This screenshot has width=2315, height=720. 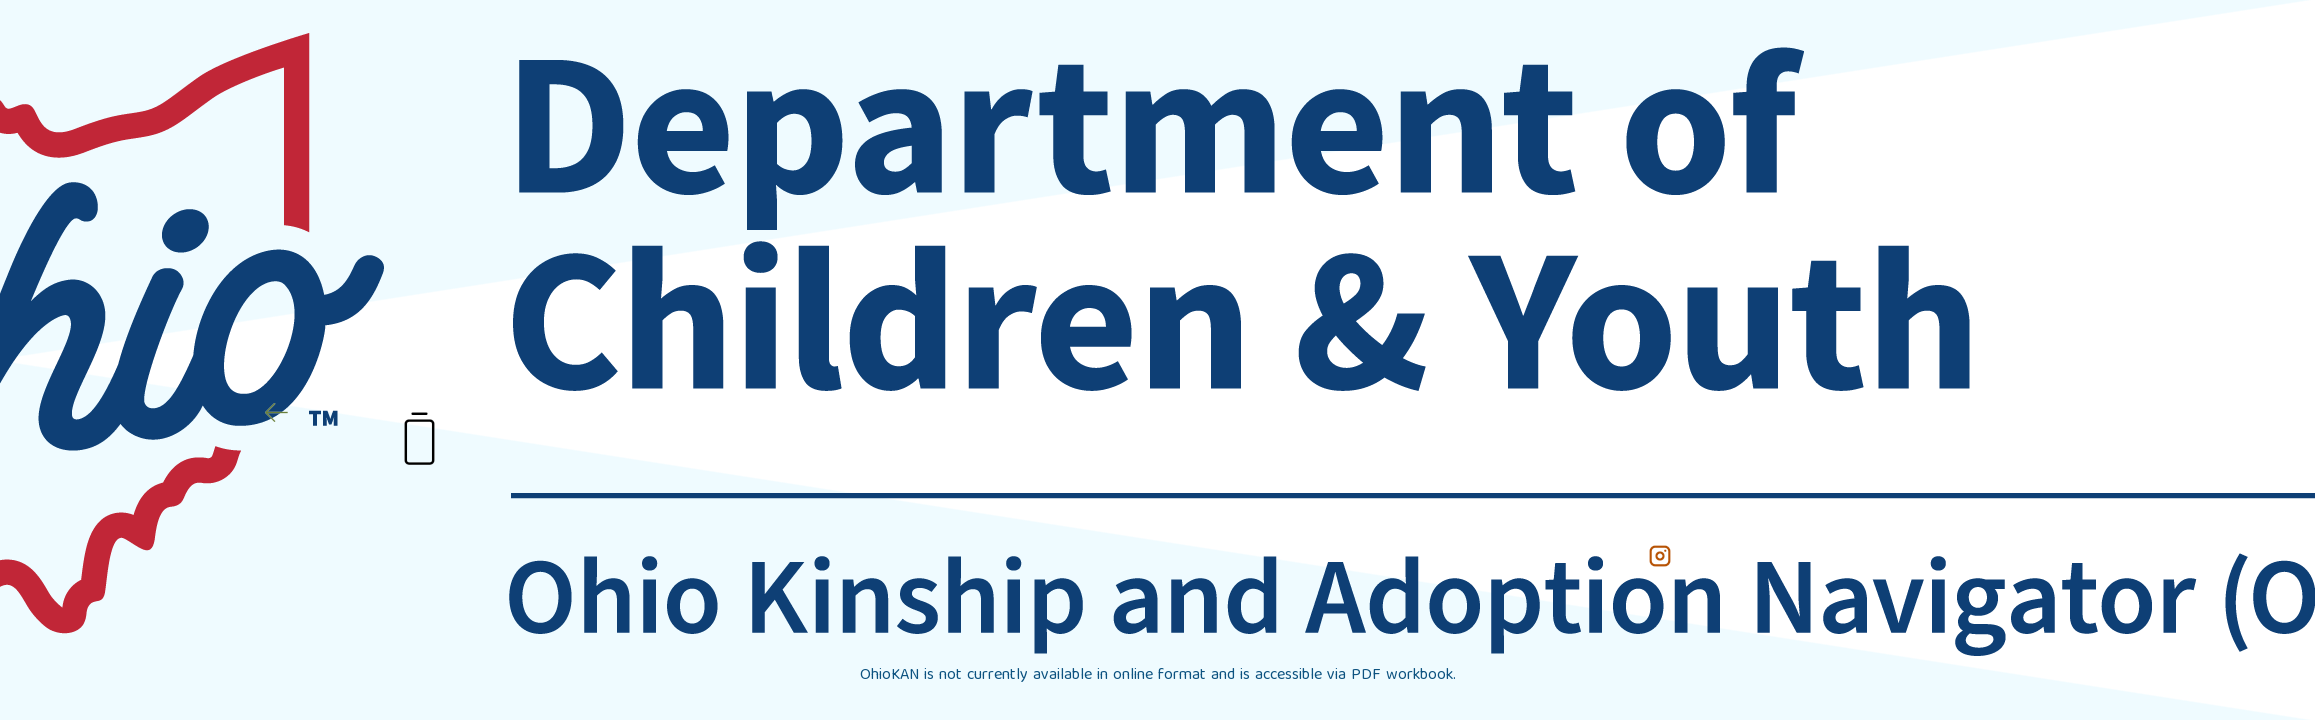 What do you see at coordinates (419, 439) in the screenshot?
I see `indicates battery is empty or critically low` at bounding box center [419, 439].